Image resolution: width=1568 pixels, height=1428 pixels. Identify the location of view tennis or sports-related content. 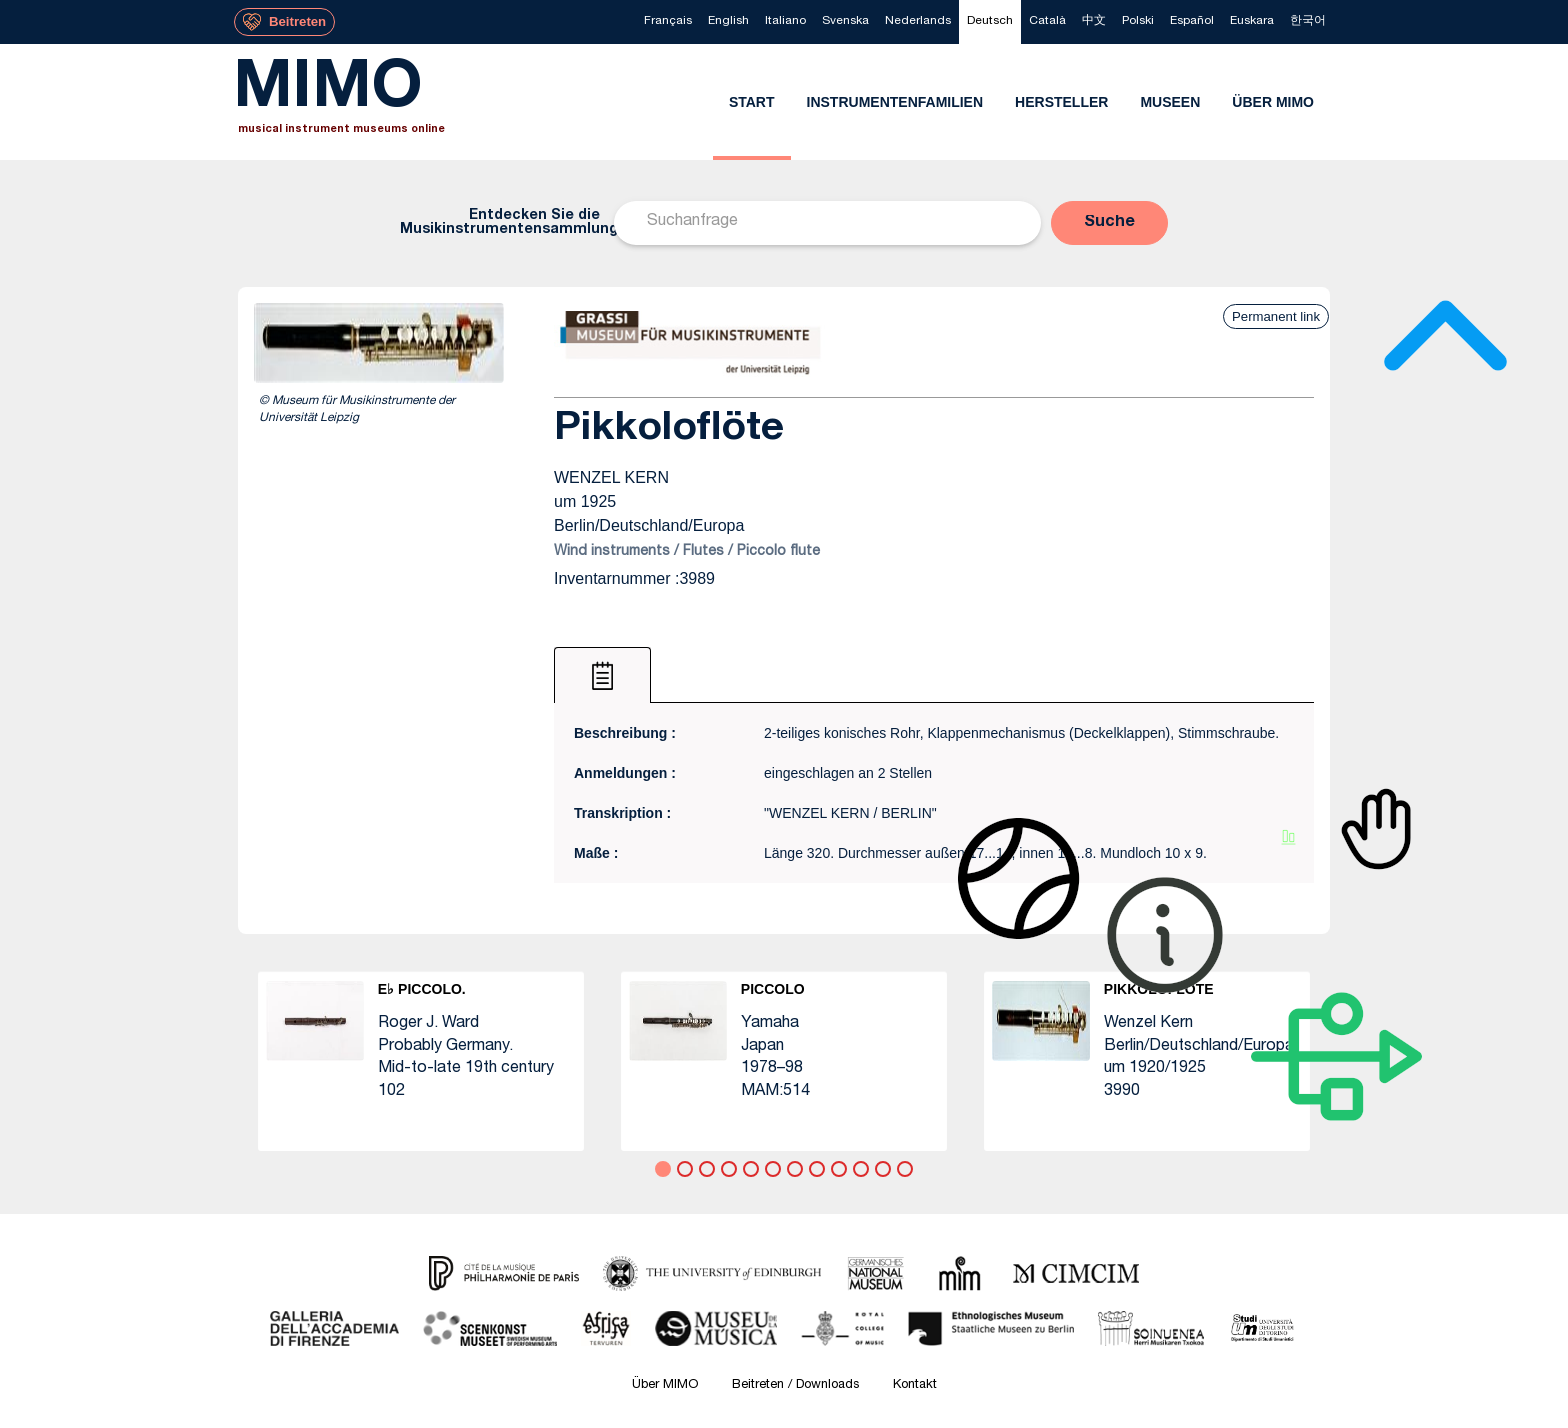
(1018, 878).